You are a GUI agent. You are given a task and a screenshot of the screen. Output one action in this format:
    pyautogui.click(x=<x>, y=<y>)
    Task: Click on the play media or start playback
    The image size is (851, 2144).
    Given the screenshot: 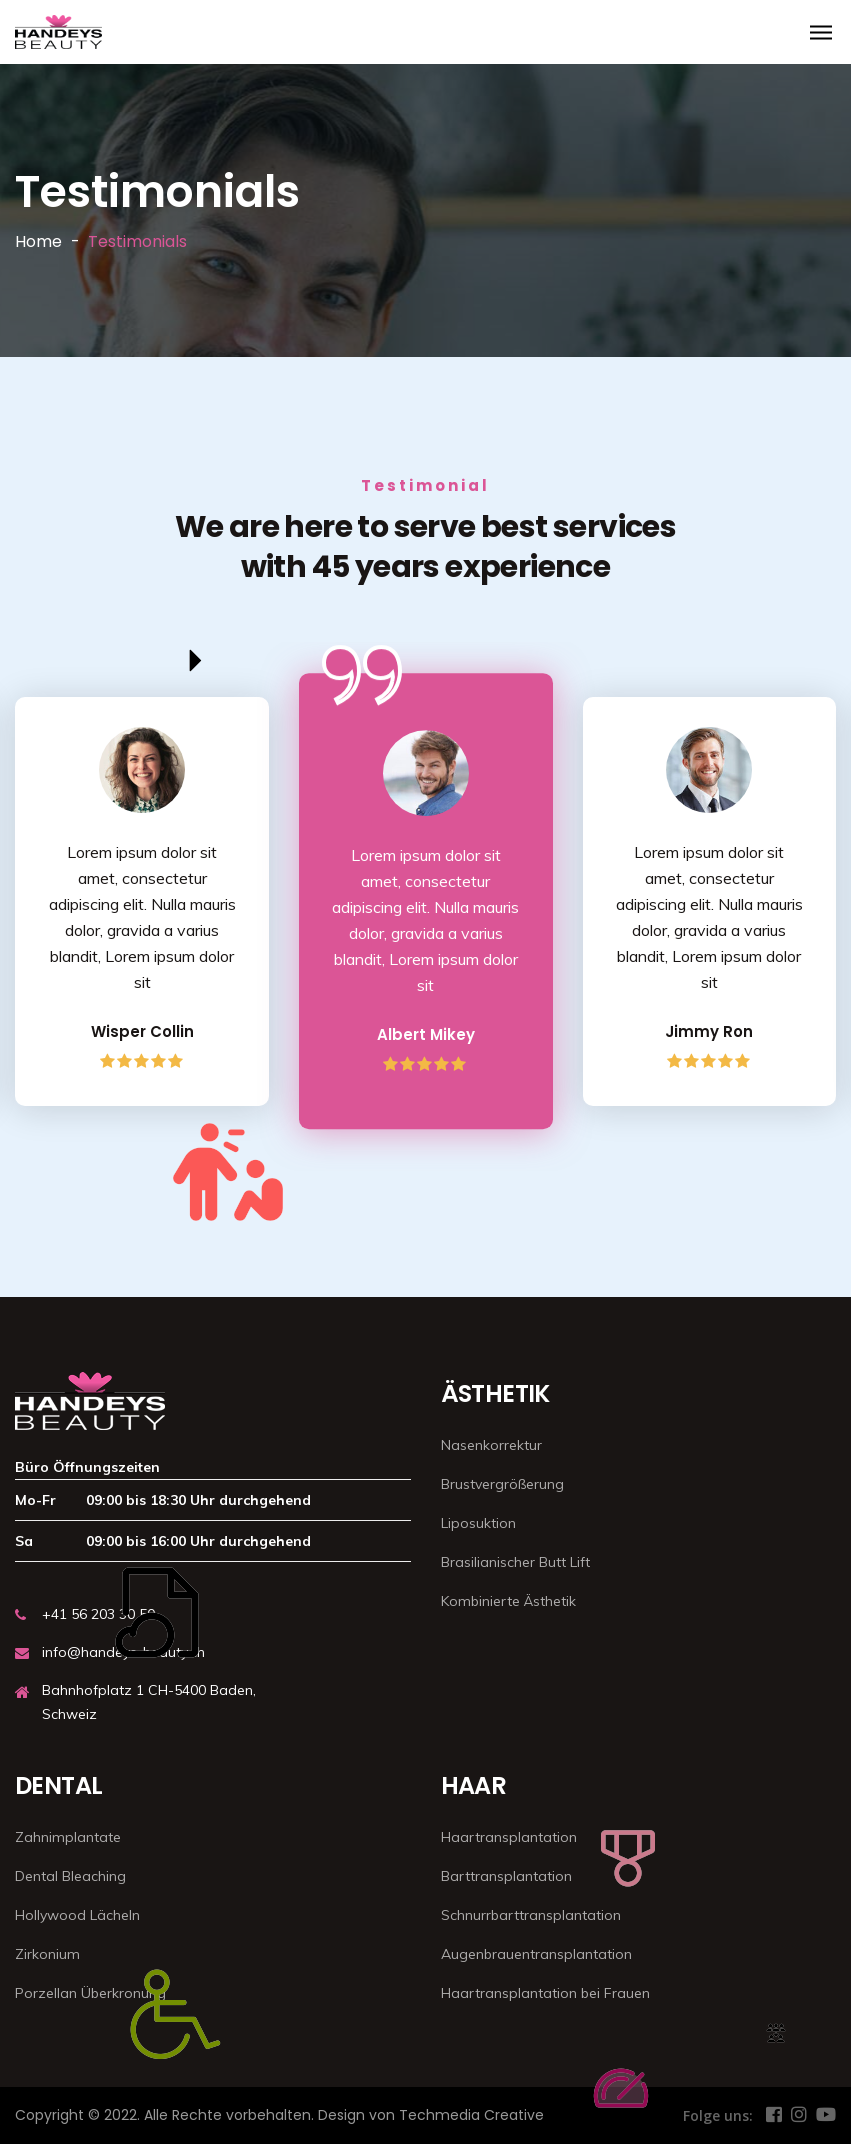 What is the action you would take?
    pyautogui.click(x=195, y=660)
    